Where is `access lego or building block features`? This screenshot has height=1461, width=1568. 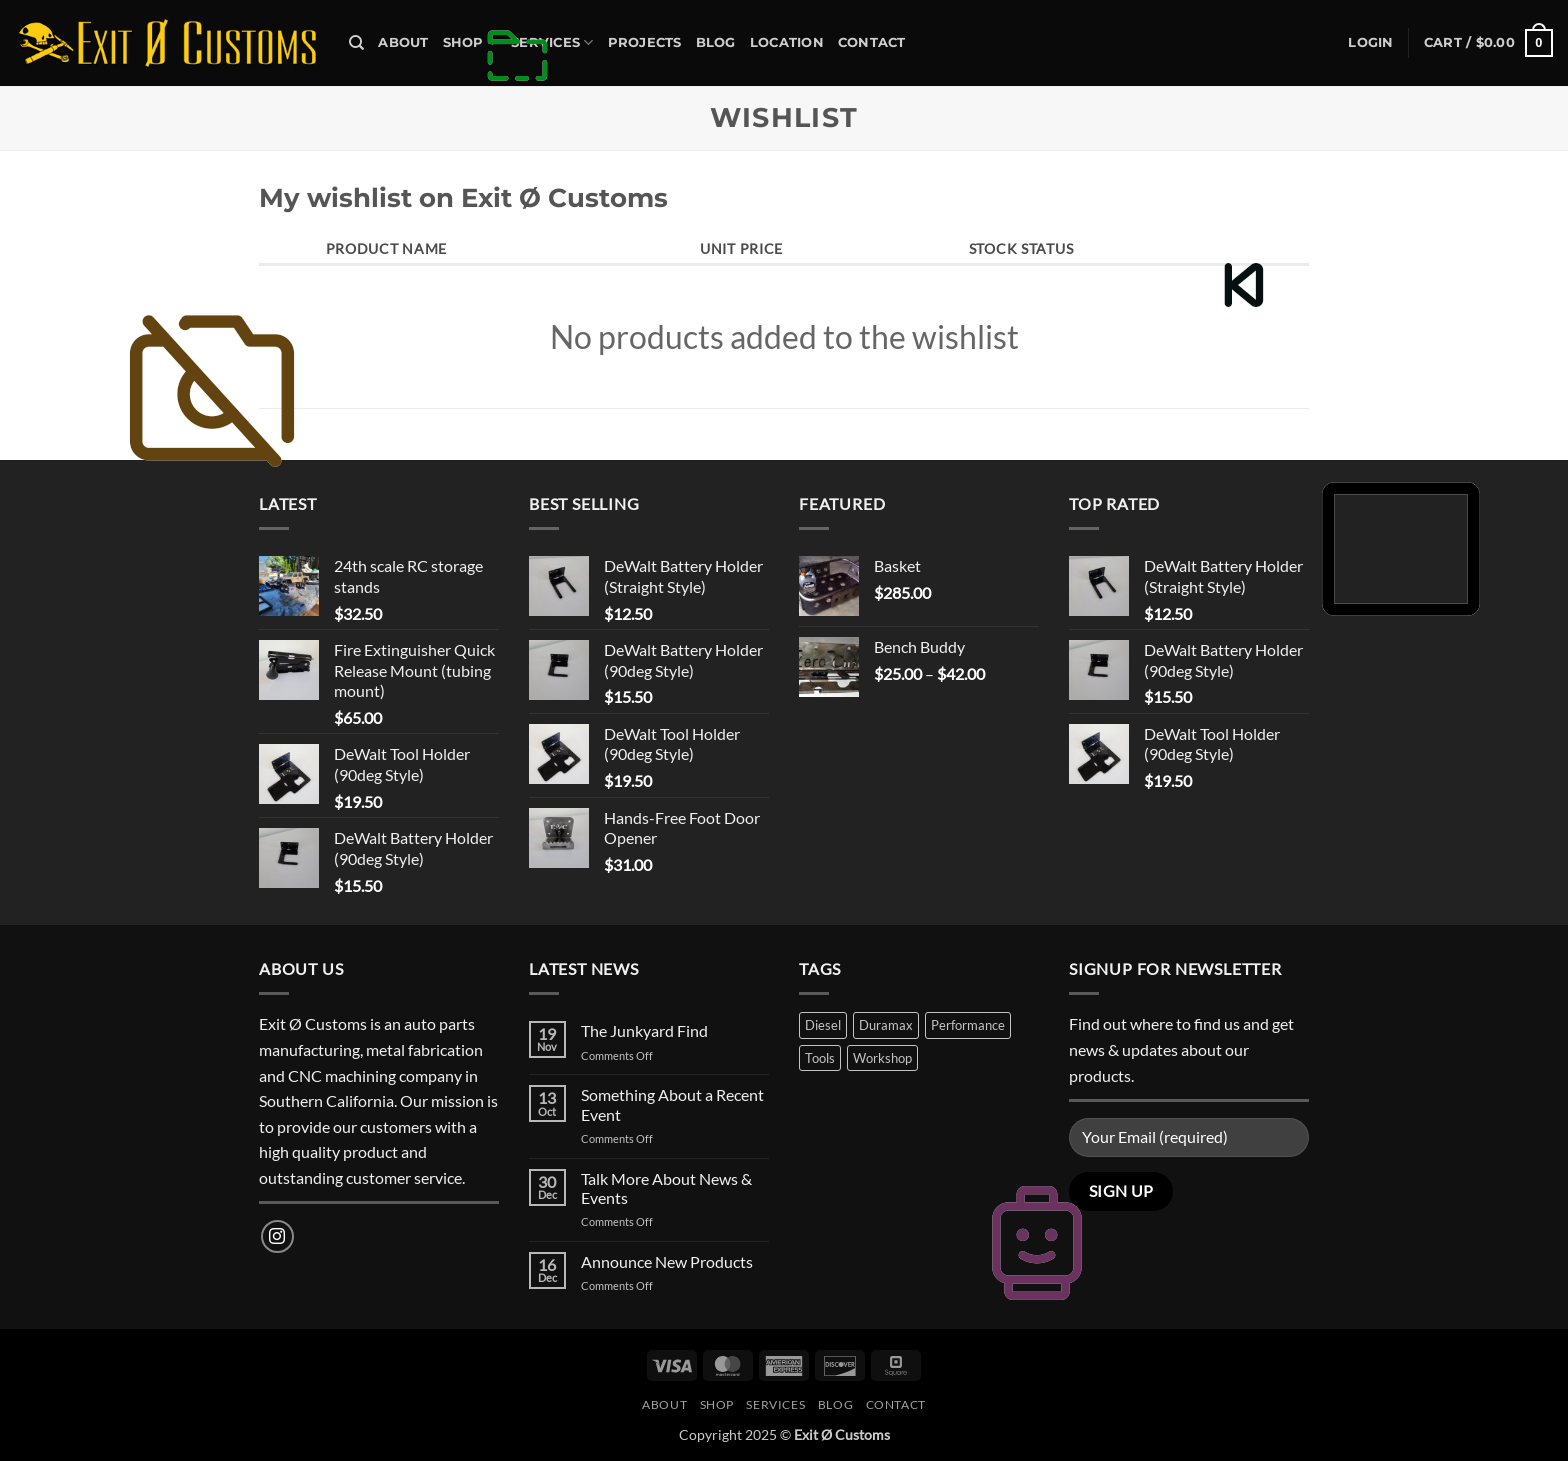 access lego or building block features is located at coordinates (1037, 1243).